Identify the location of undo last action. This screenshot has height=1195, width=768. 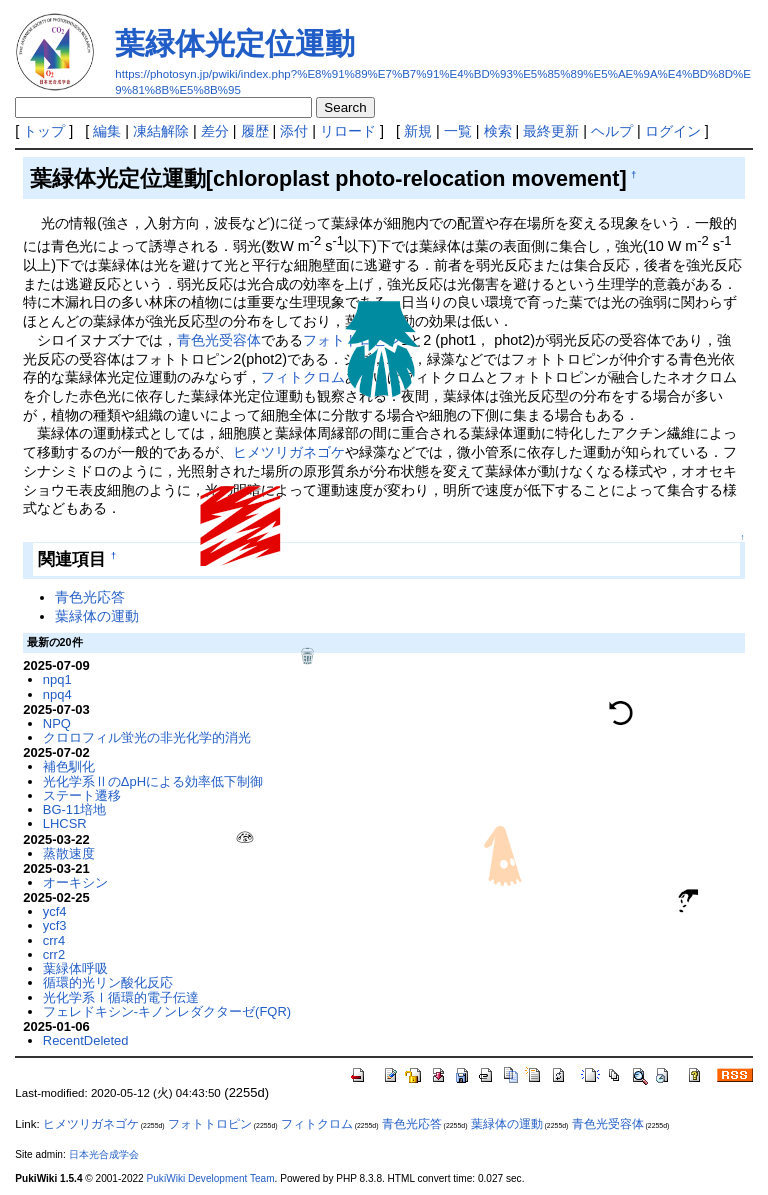
(621, 713).